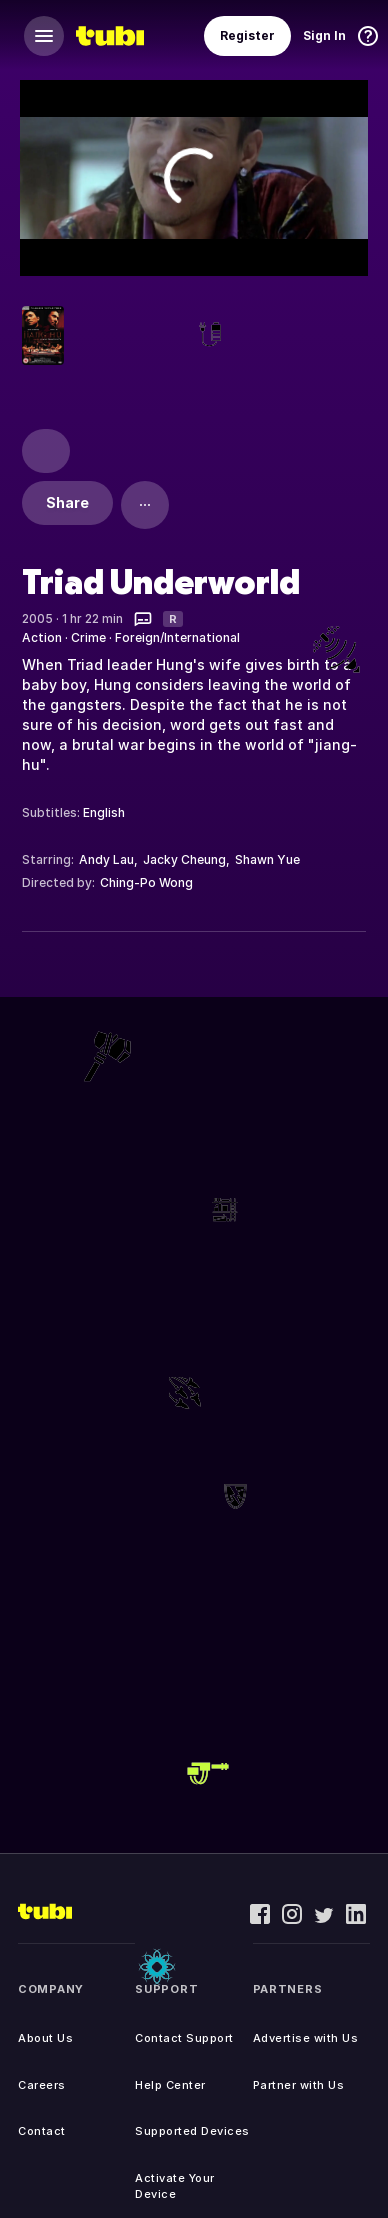  Describe the element at coordinates (185, 1393) in the screenshot. I see `launch multiple projectile attack` at that location.